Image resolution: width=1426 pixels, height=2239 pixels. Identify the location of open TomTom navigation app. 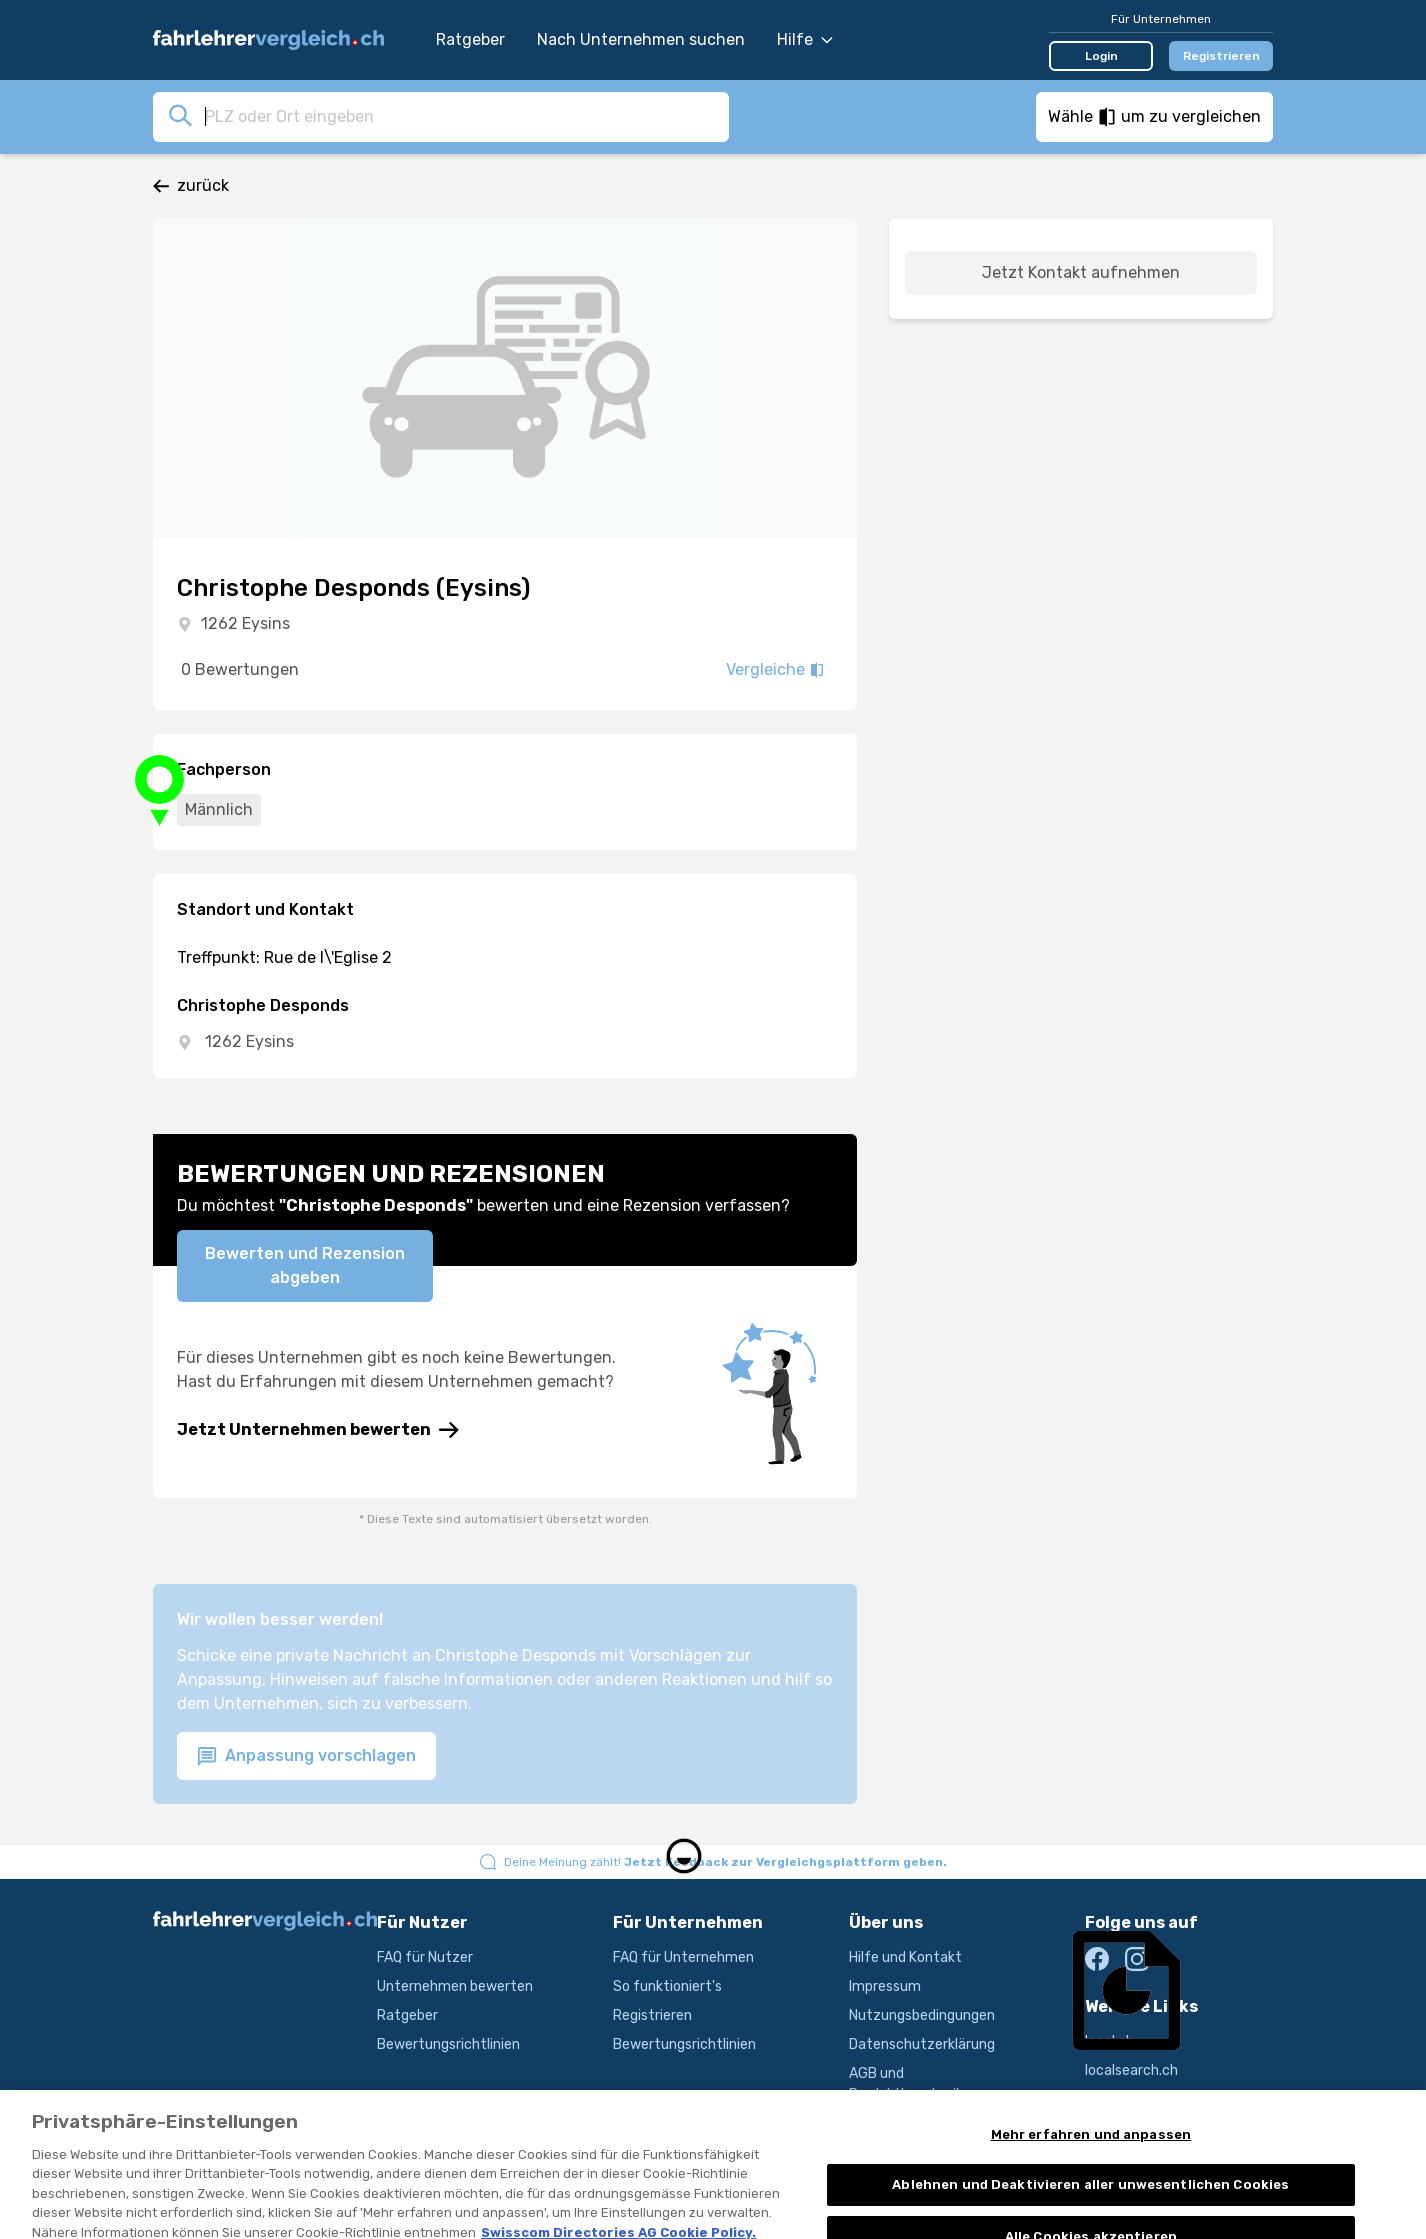
(159, 790).